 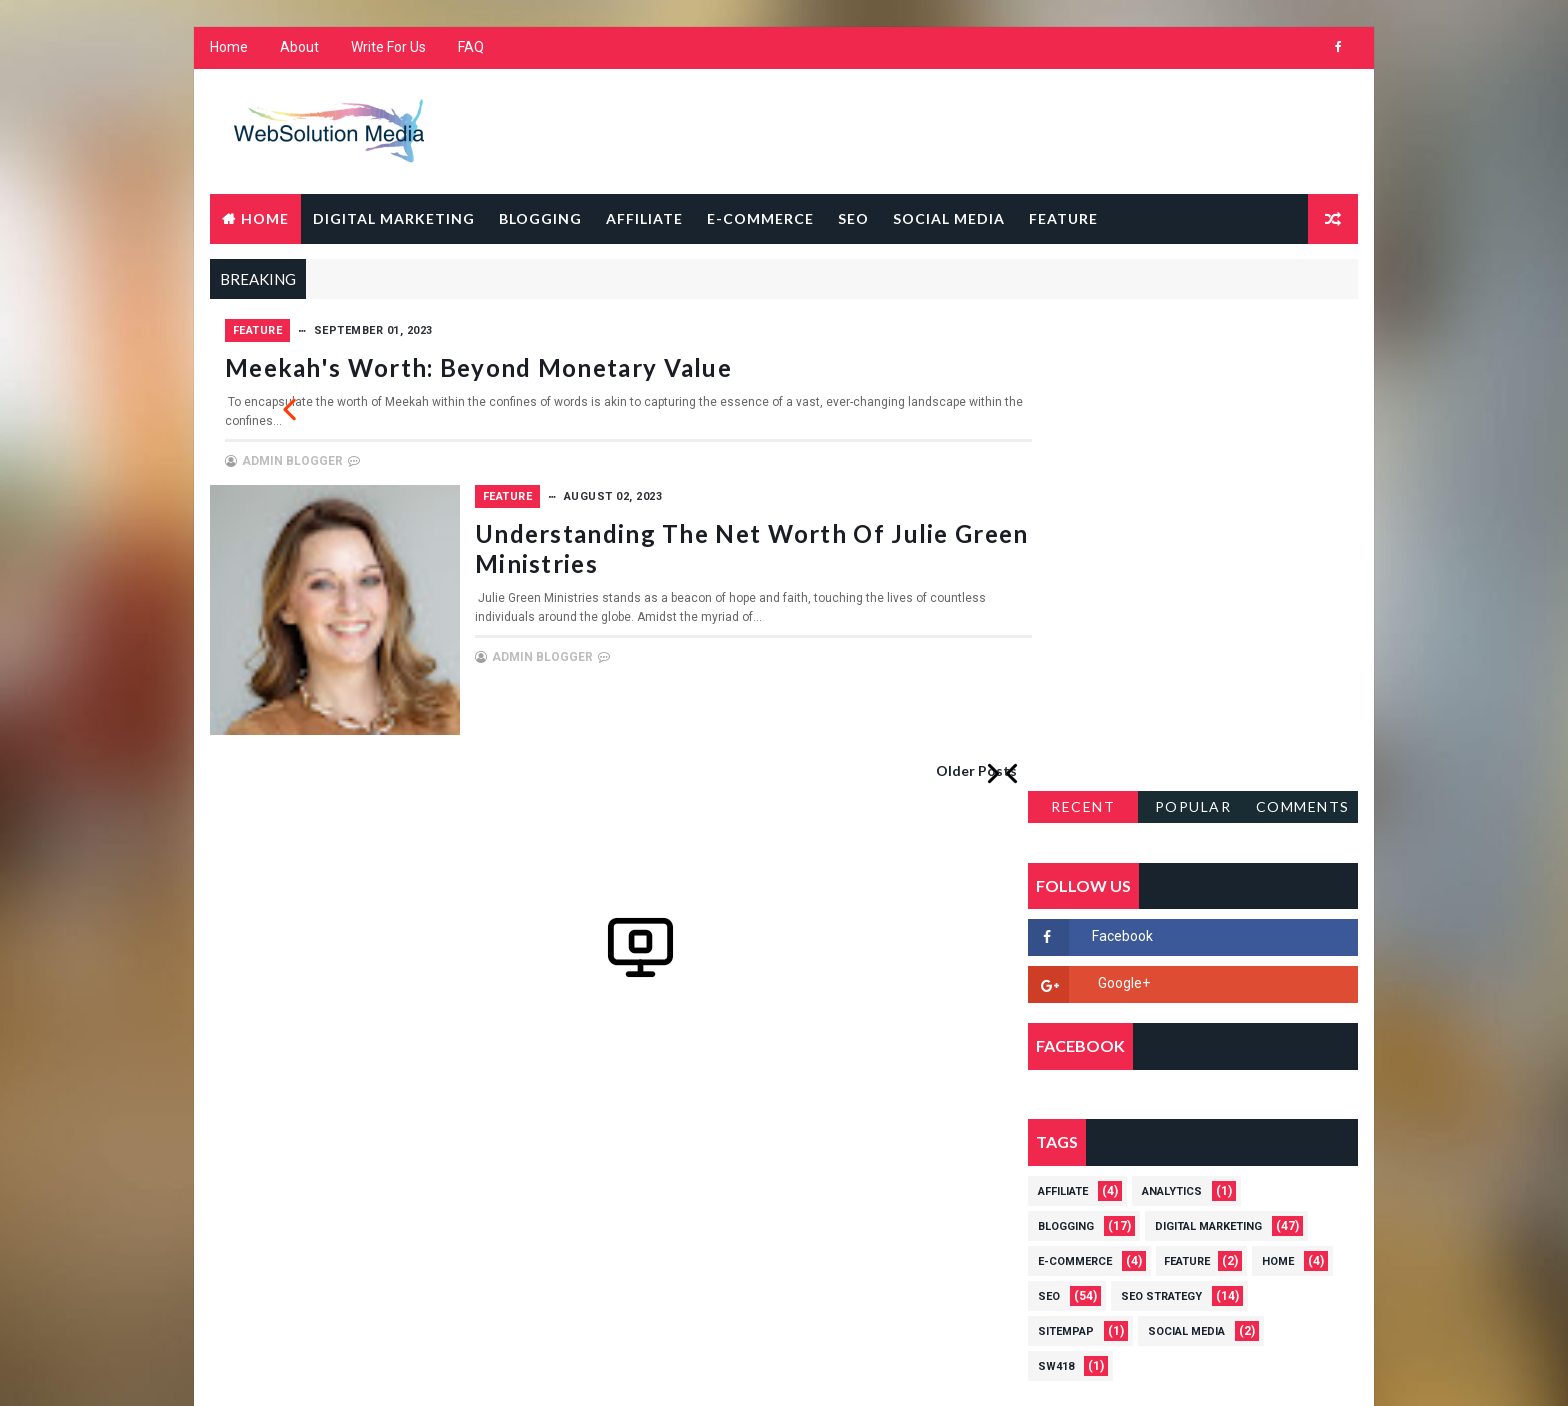 I want to click on go back to the previous page, so click(x=291, y=409).